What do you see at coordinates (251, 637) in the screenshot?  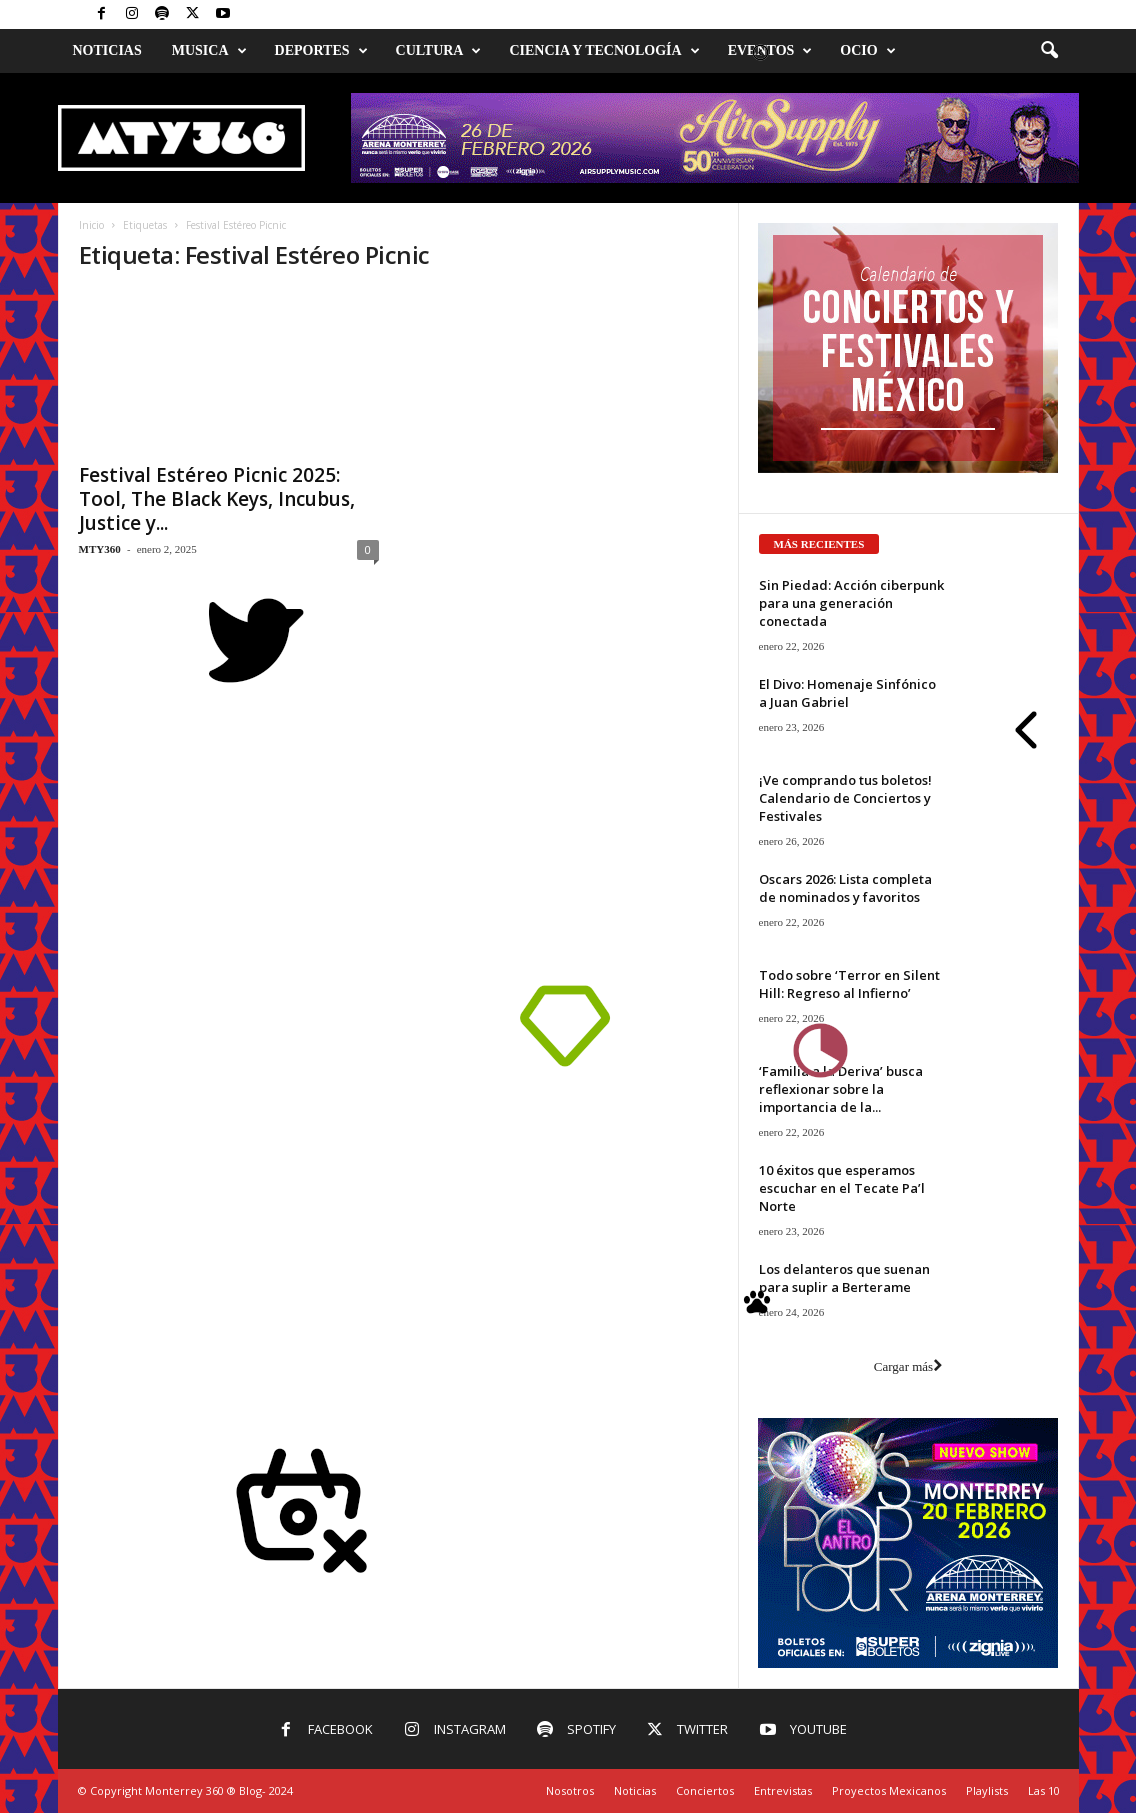 I see `share to twitter` at bounding box center [251, 637].